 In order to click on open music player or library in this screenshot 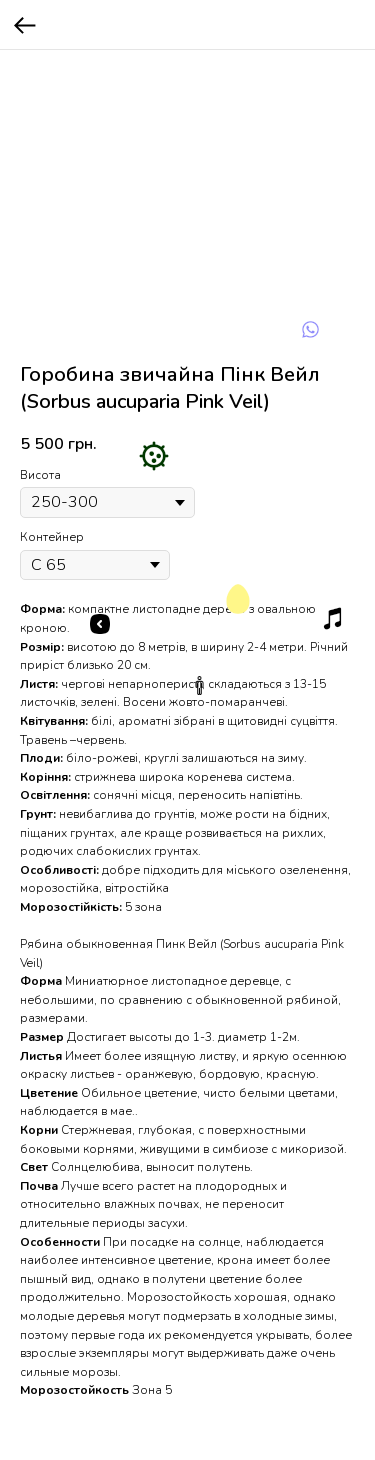, I will do `click(332, 618)`.